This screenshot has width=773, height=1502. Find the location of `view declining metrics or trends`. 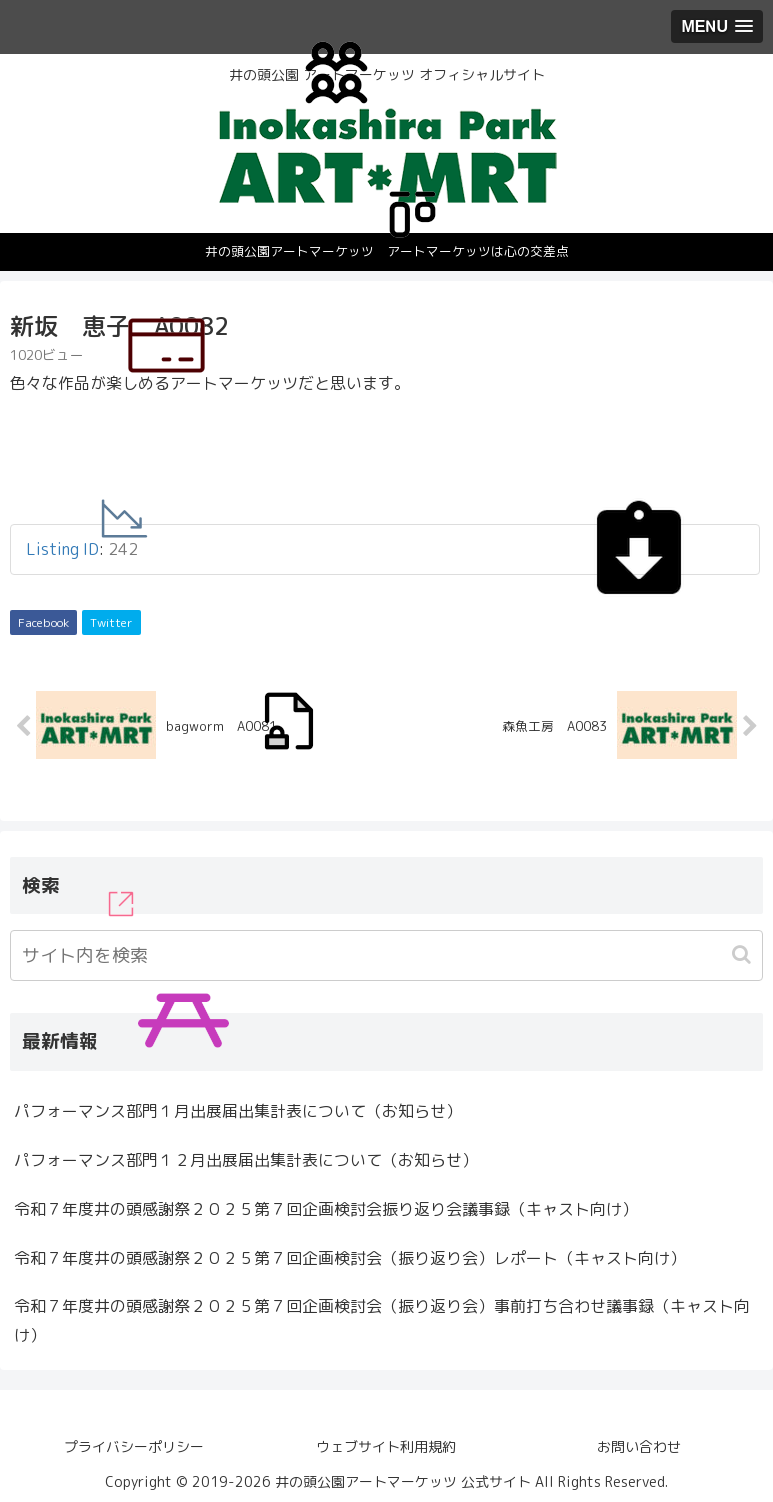

view declining metrics or trends is located at coordinates (124, 518).